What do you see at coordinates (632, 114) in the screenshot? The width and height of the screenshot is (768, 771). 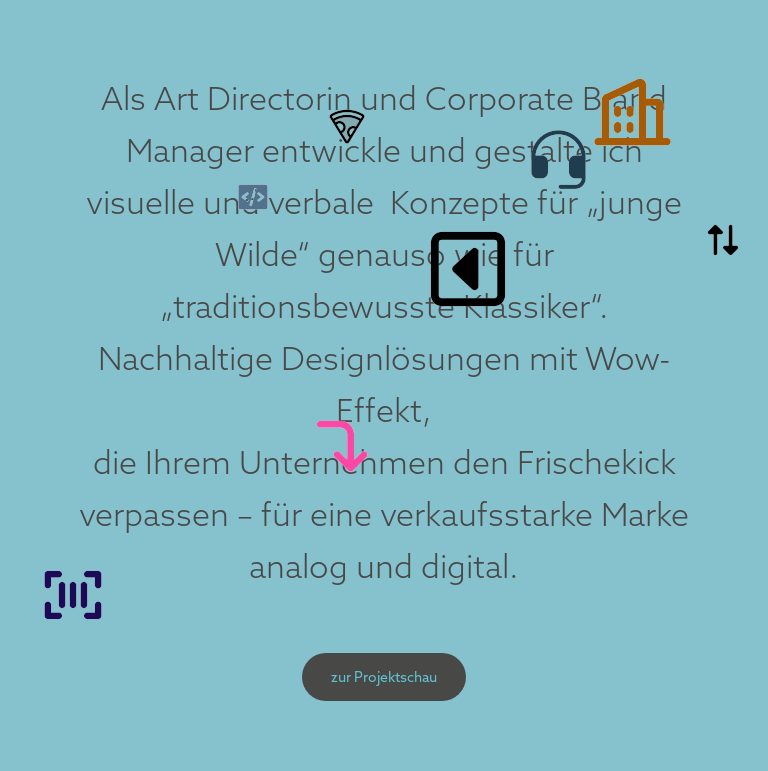 I see `view nearby buildings or offices` at bounding box center [632, 114].